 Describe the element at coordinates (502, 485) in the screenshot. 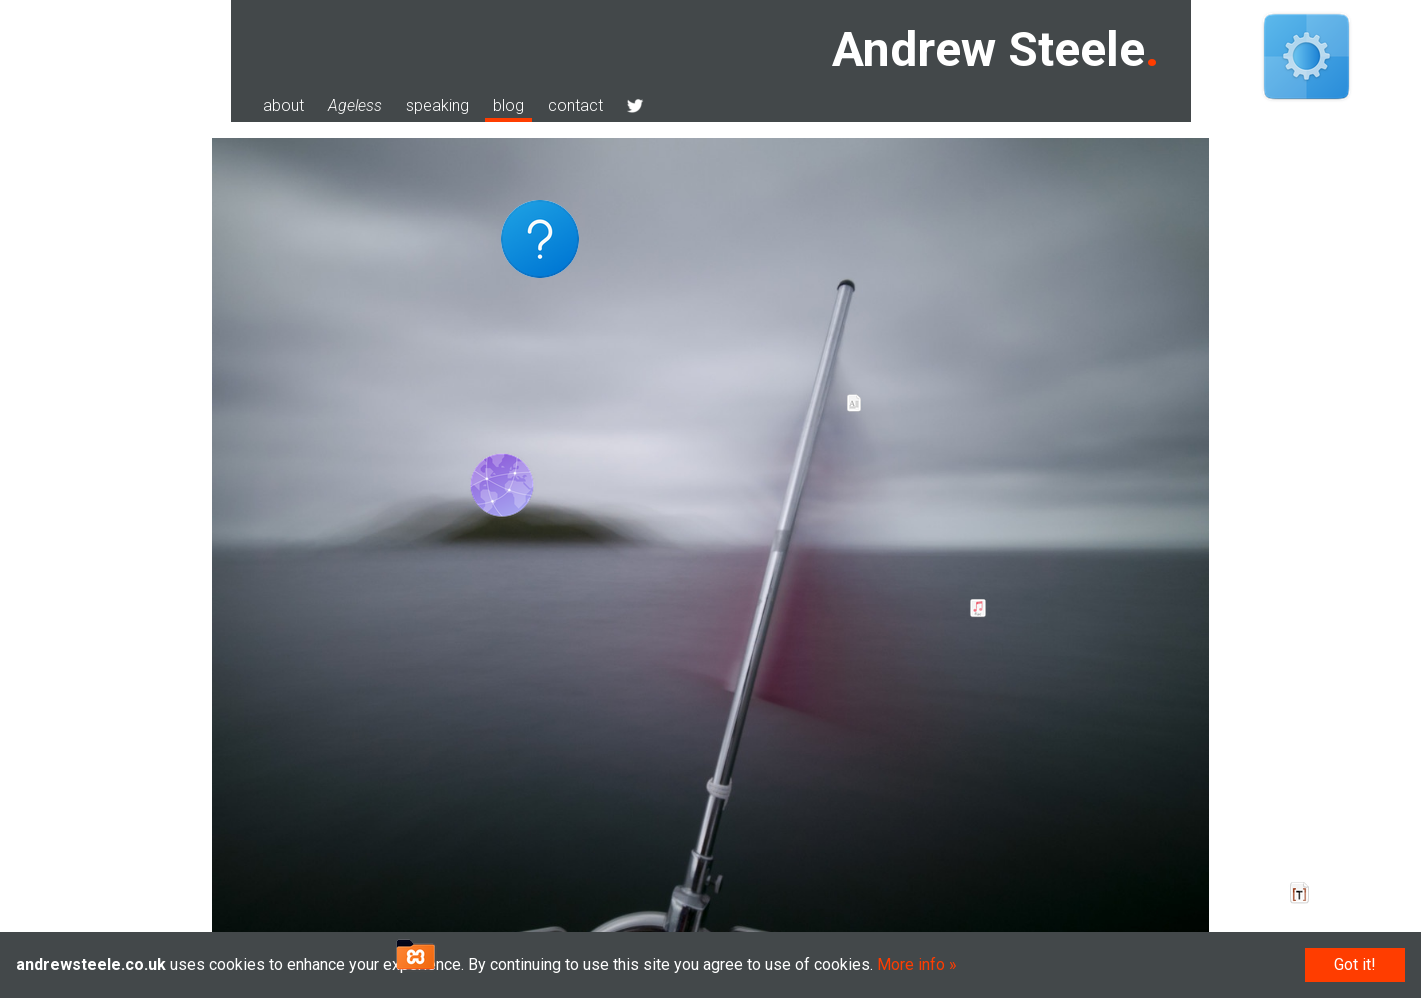

I see `access network and connectivity settings` at that location.